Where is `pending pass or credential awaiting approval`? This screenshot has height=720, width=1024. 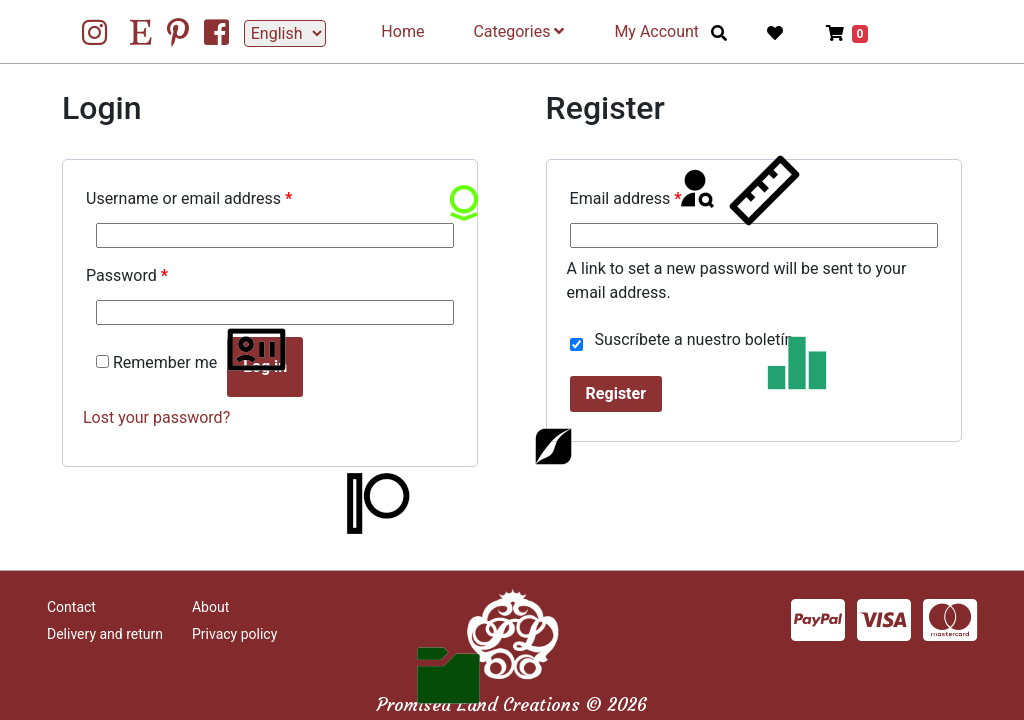 pending pass or credential awaiting approval is located at coordinates (256, 349).